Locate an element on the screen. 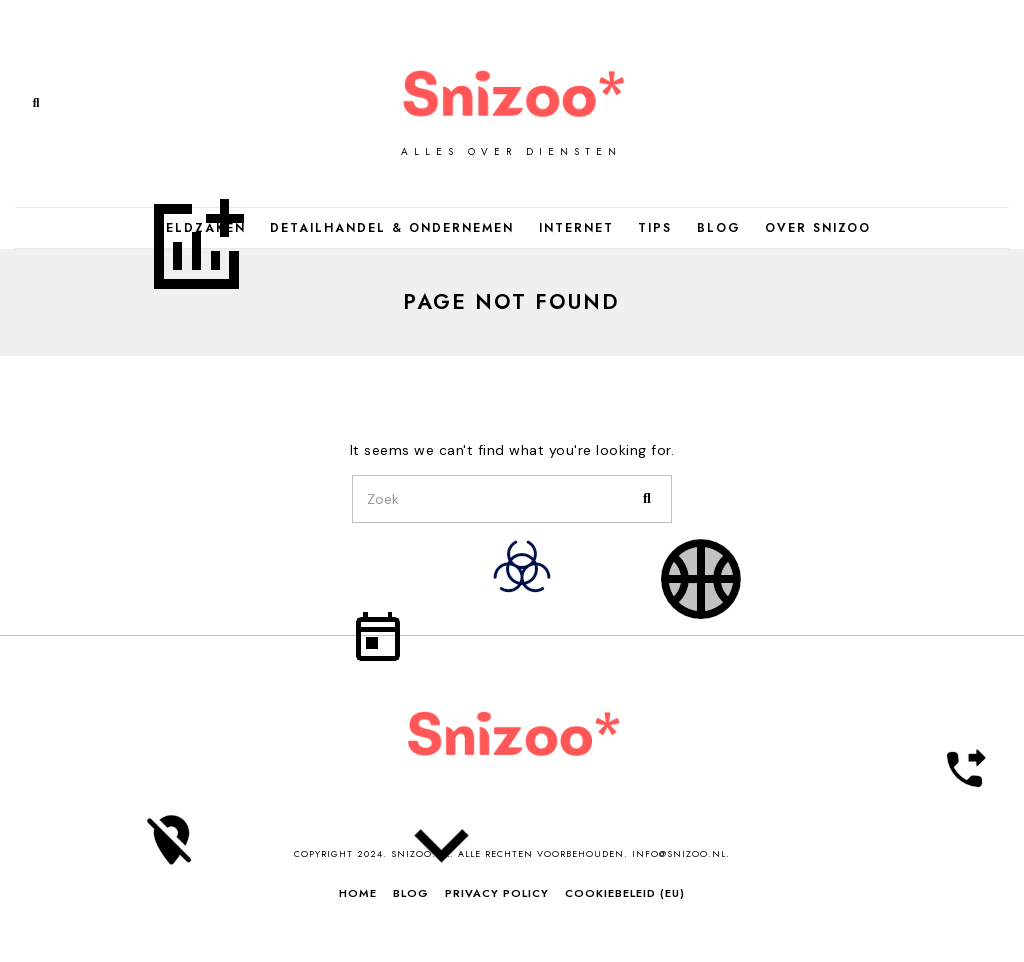 Image resolution: width=1024 pixels, height=962 pixels. access basketball or sports content is located at coordinates (701, 579).